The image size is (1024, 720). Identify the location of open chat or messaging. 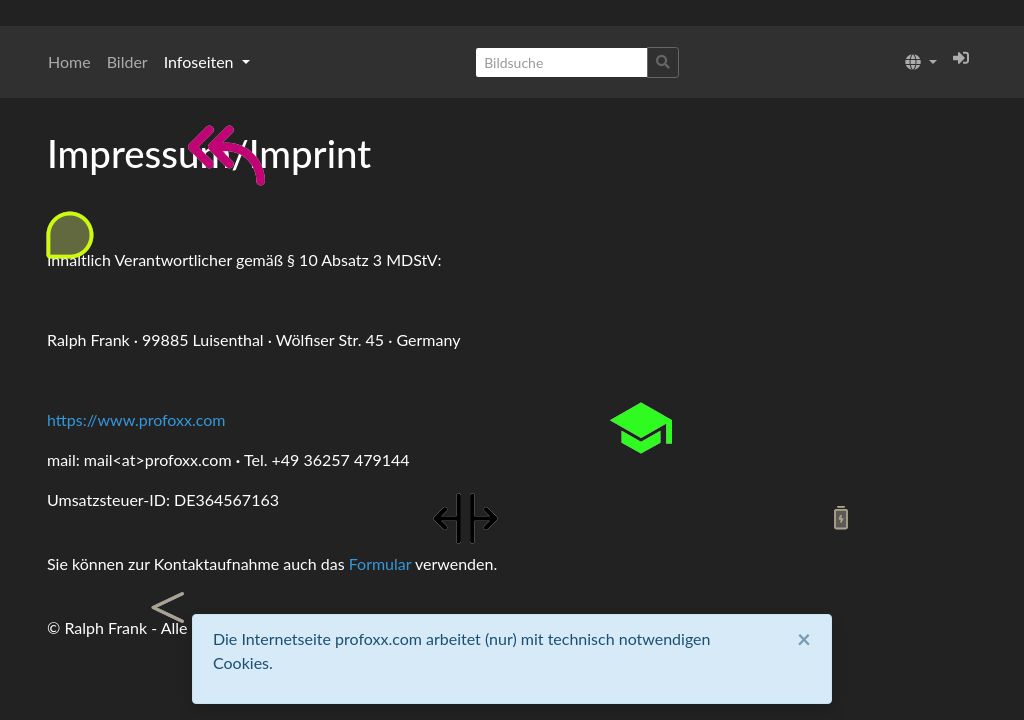
(69, 236).